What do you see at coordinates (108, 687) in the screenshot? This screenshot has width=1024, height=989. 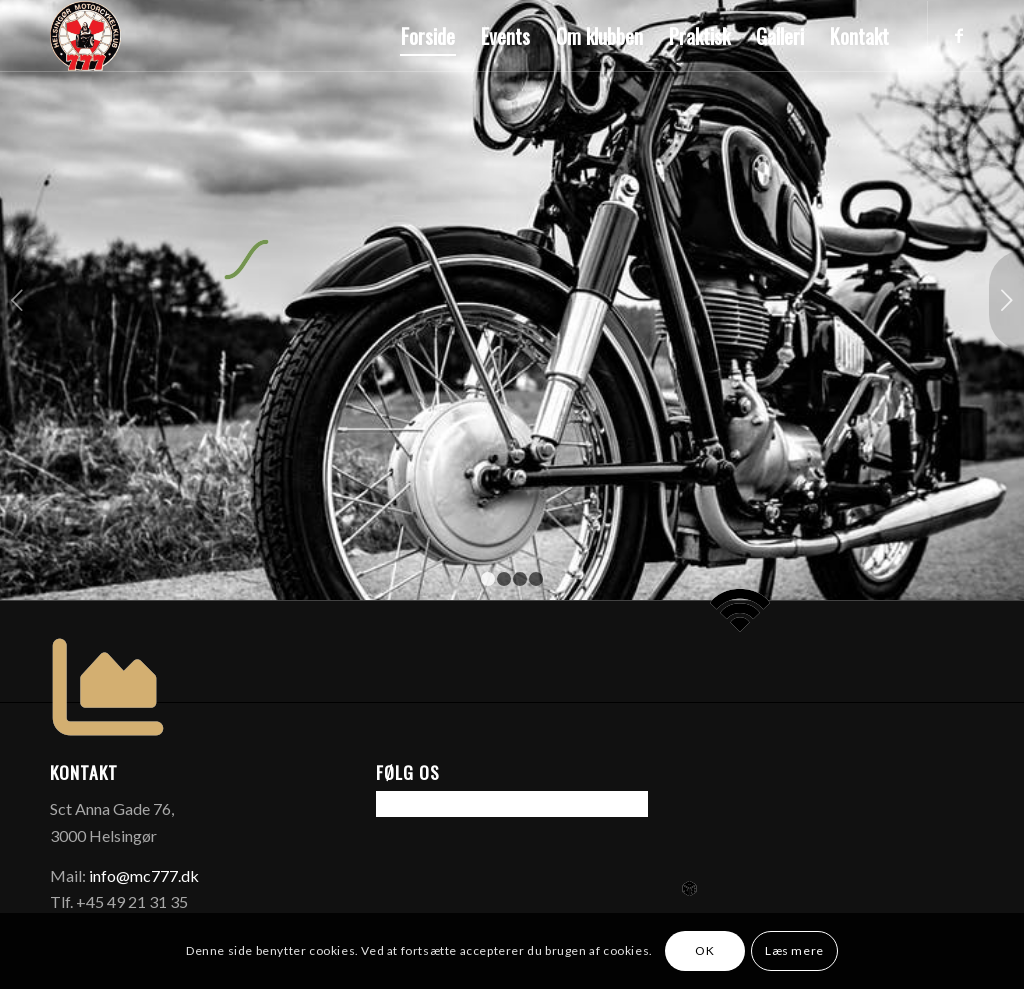 I see `view area chart or graph data` at bounding box center [108, 687].